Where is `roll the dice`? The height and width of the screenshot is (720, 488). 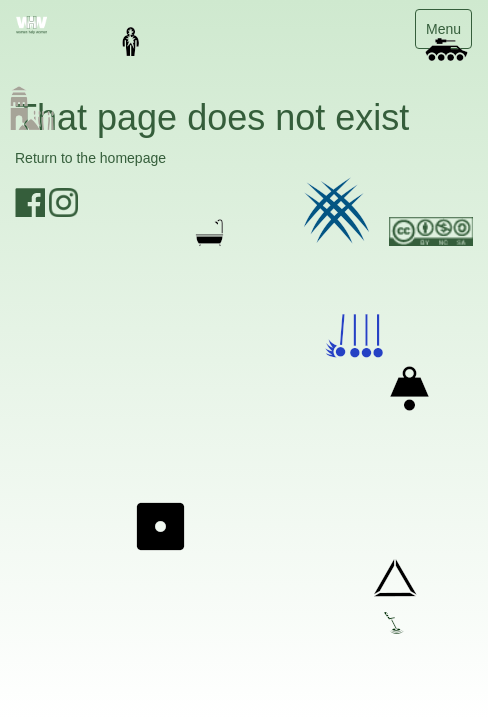 roll the dice is located at coordinates (160, 526).